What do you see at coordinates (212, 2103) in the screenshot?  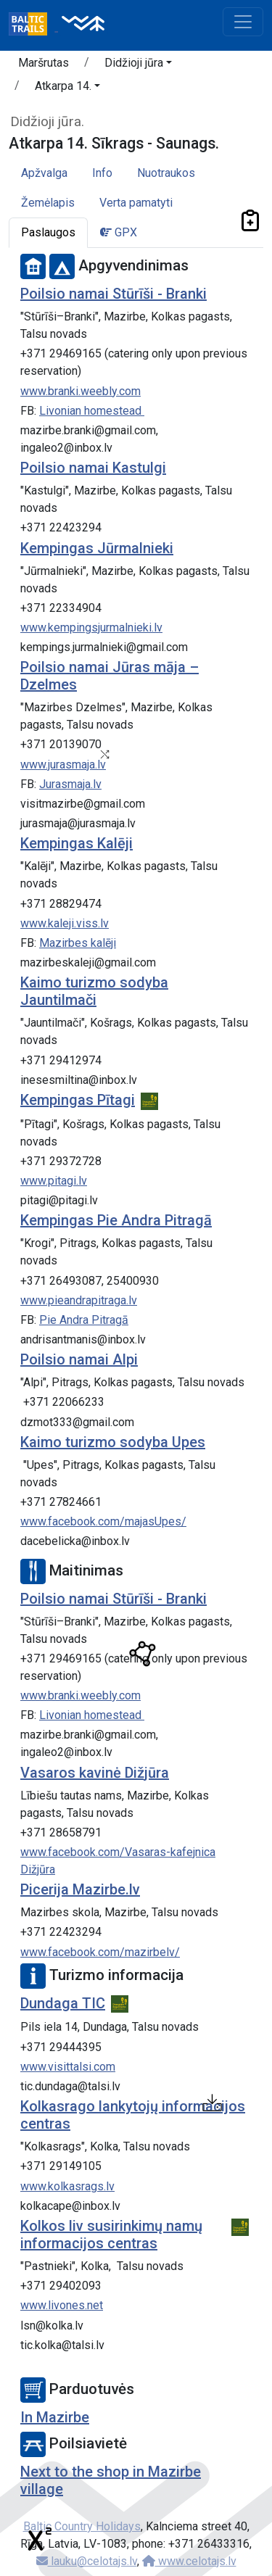 I see `download a file to your device` at bounding box center [212, 2103].